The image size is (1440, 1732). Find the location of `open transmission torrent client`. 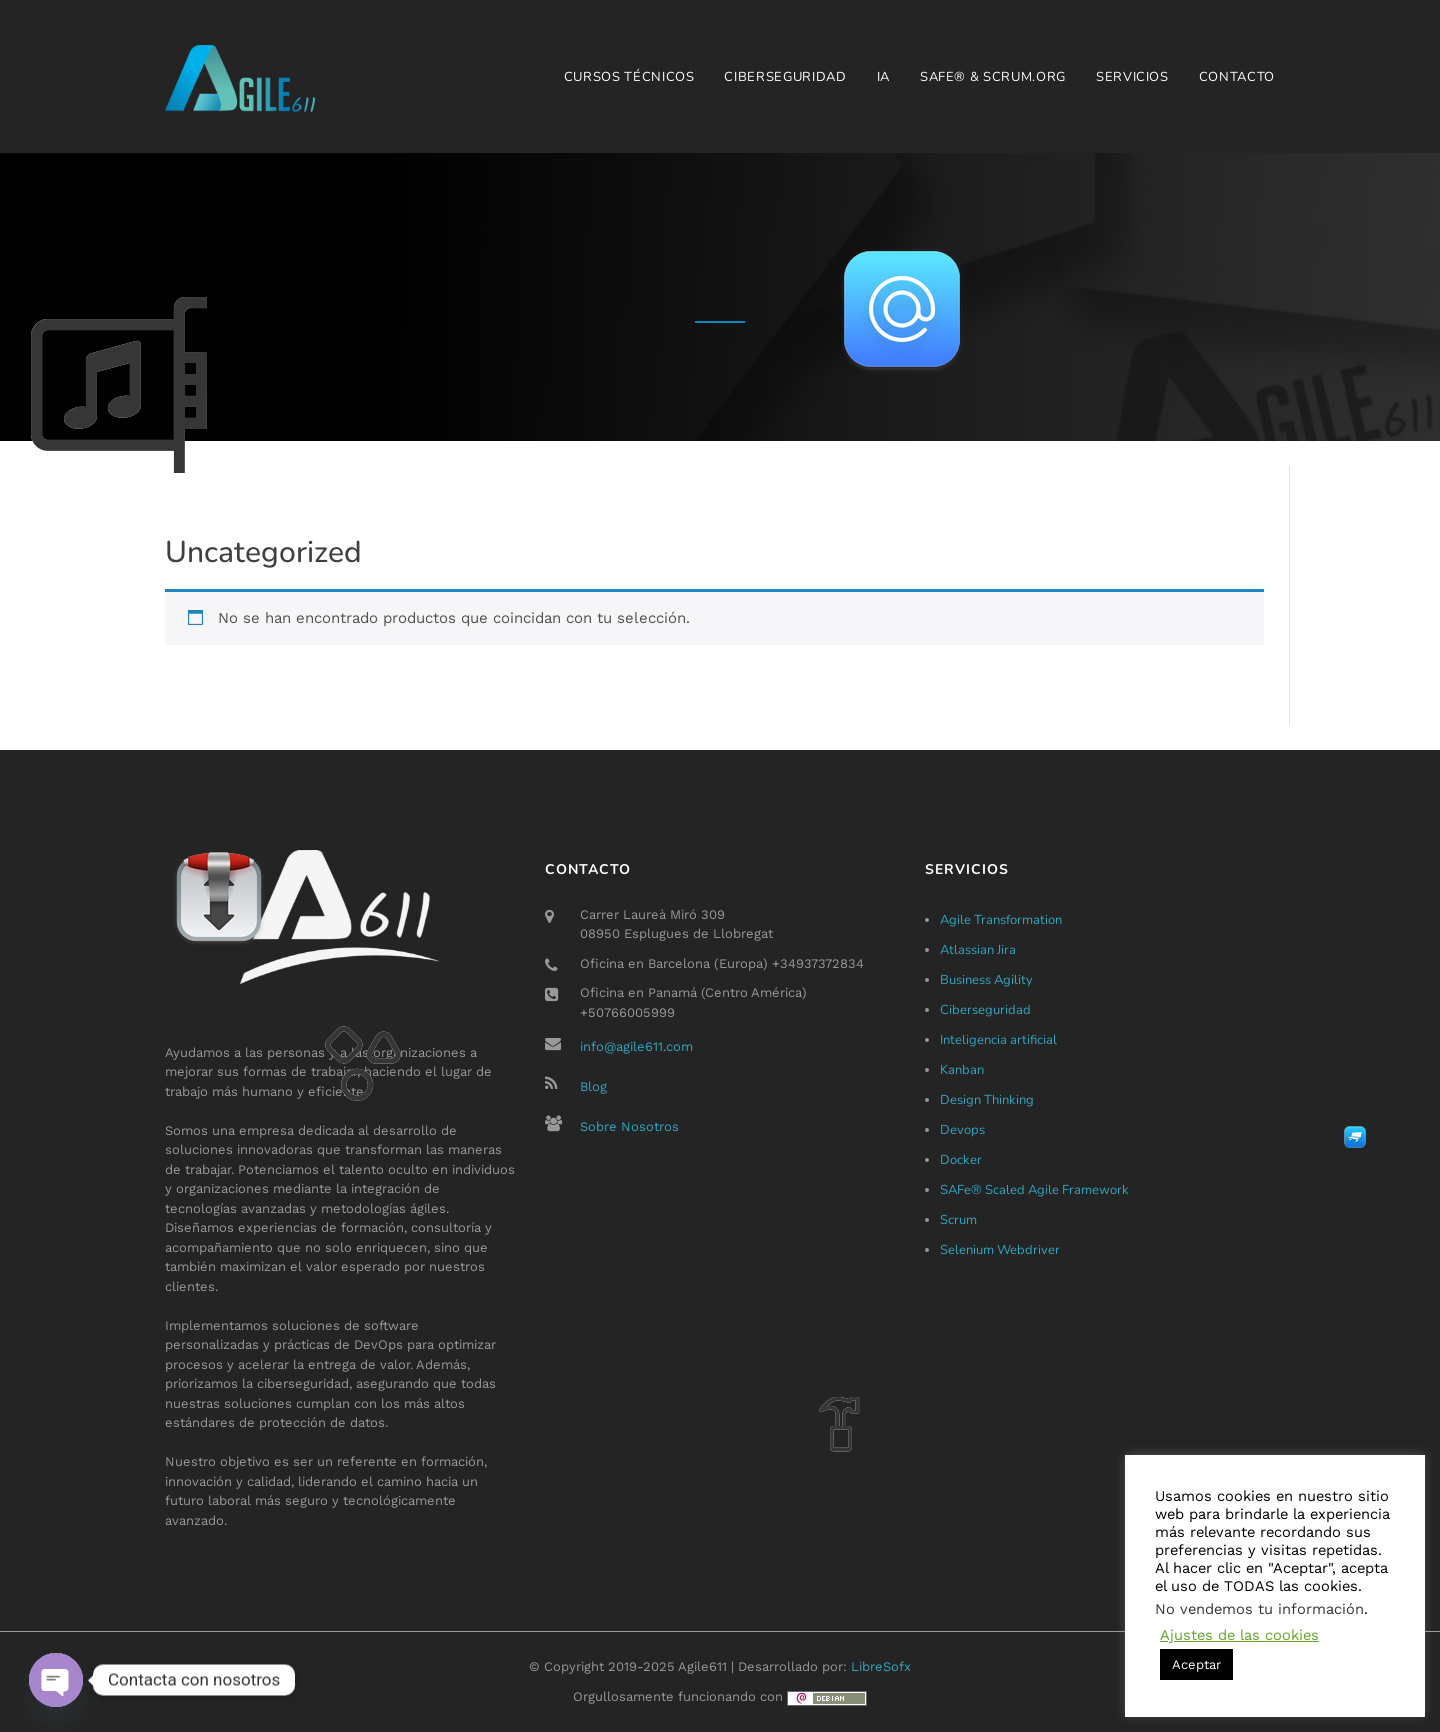

open transmission torrent client is located at coordinates (219, 899).